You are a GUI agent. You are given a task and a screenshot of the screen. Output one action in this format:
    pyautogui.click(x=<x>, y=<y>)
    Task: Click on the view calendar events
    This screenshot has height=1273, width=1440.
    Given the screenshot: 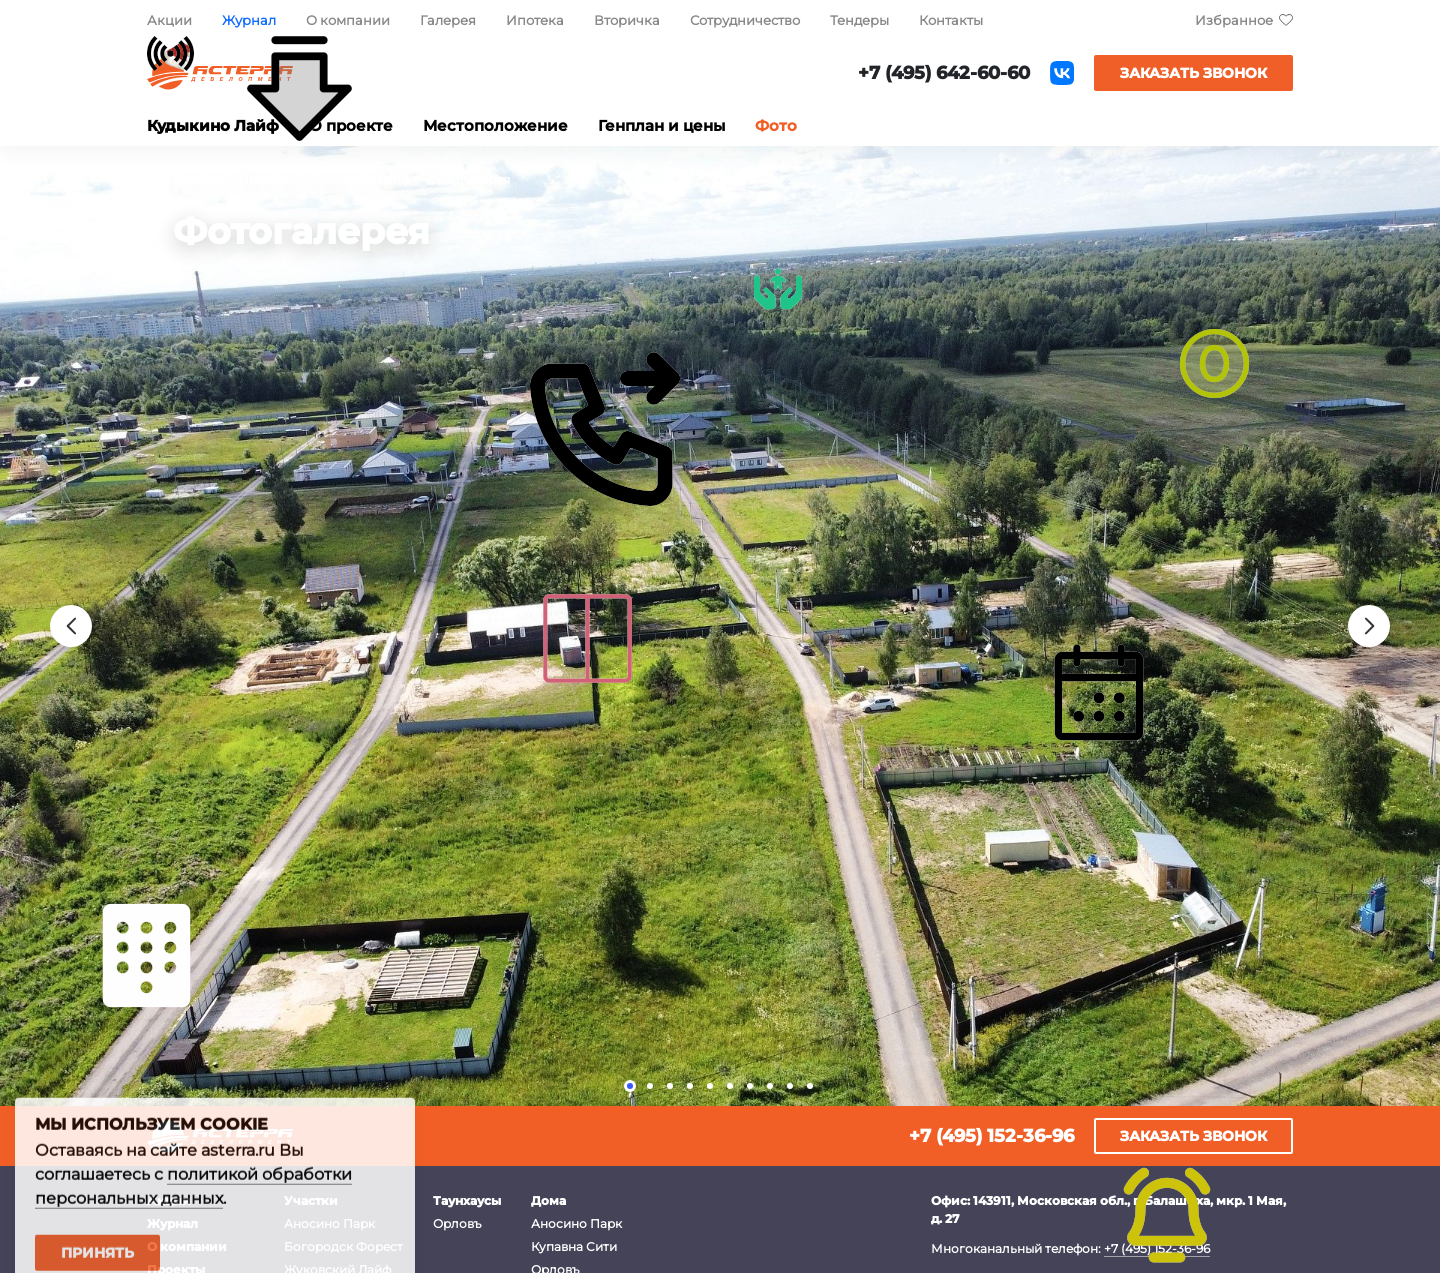 What is the action you would take?
    pyautogui.click(x=1099, y=696)
    